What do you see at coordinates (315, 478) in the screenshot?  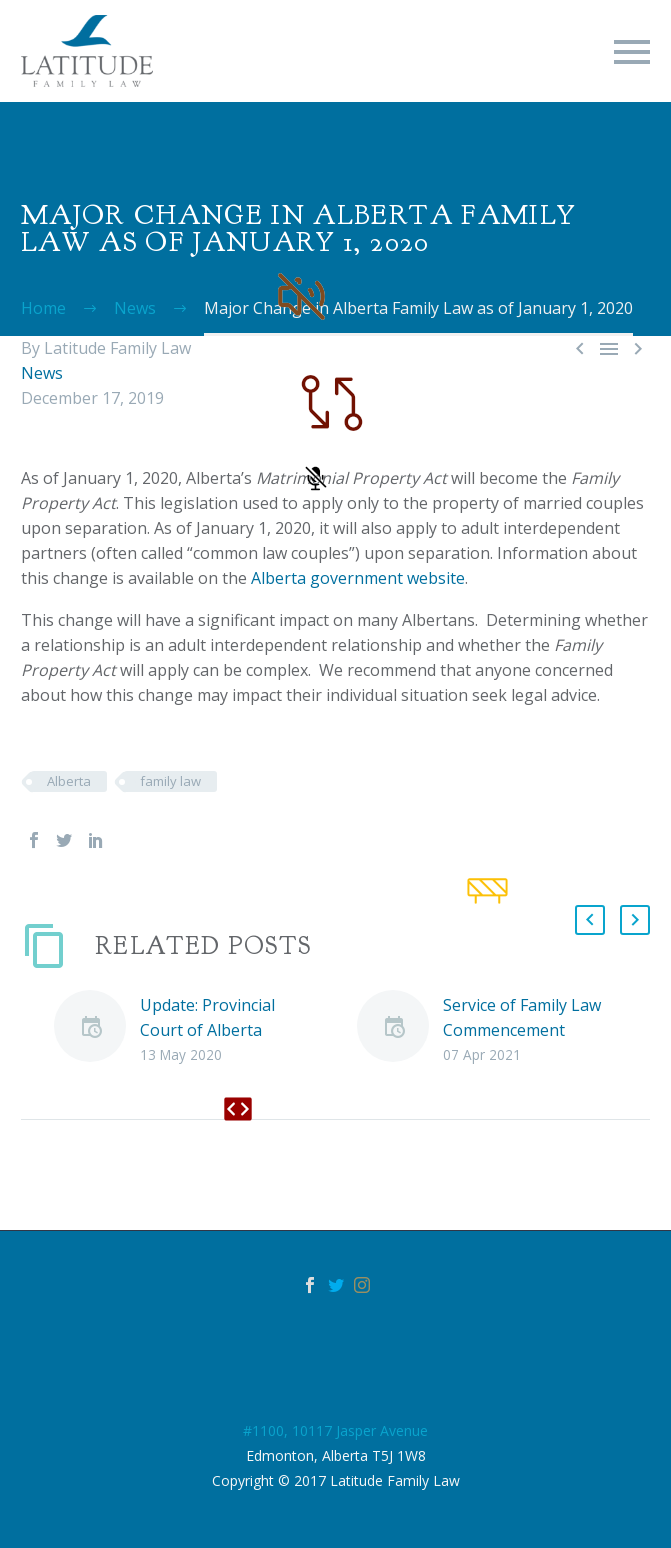 I see `mute your microphone` at bounding box center [315, 478].